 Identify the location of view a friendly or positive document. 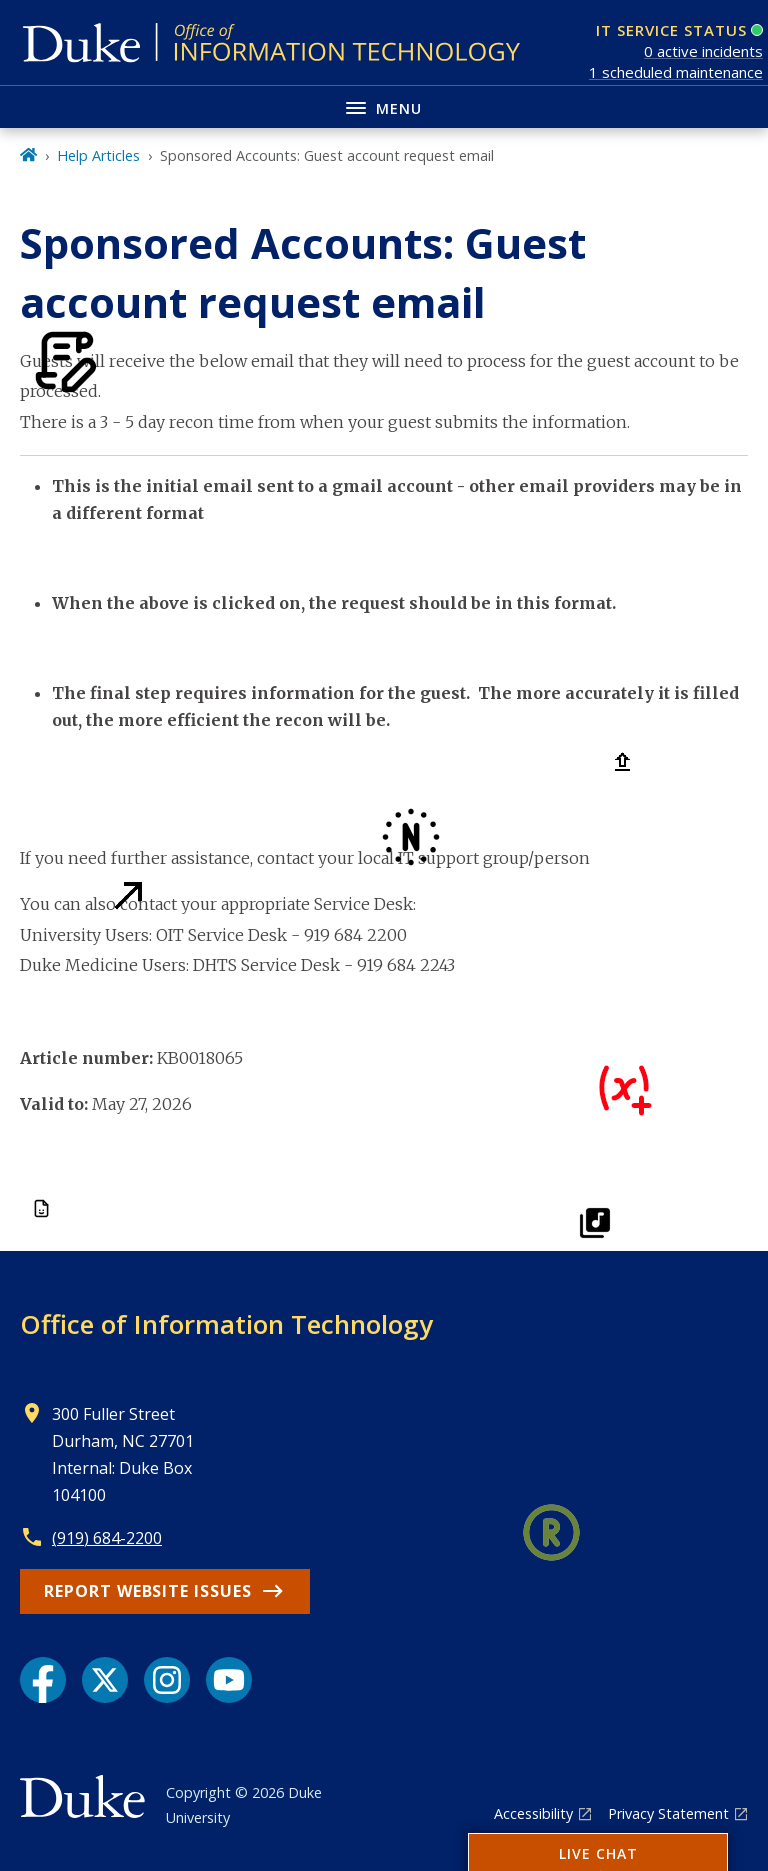
(41, 1208).